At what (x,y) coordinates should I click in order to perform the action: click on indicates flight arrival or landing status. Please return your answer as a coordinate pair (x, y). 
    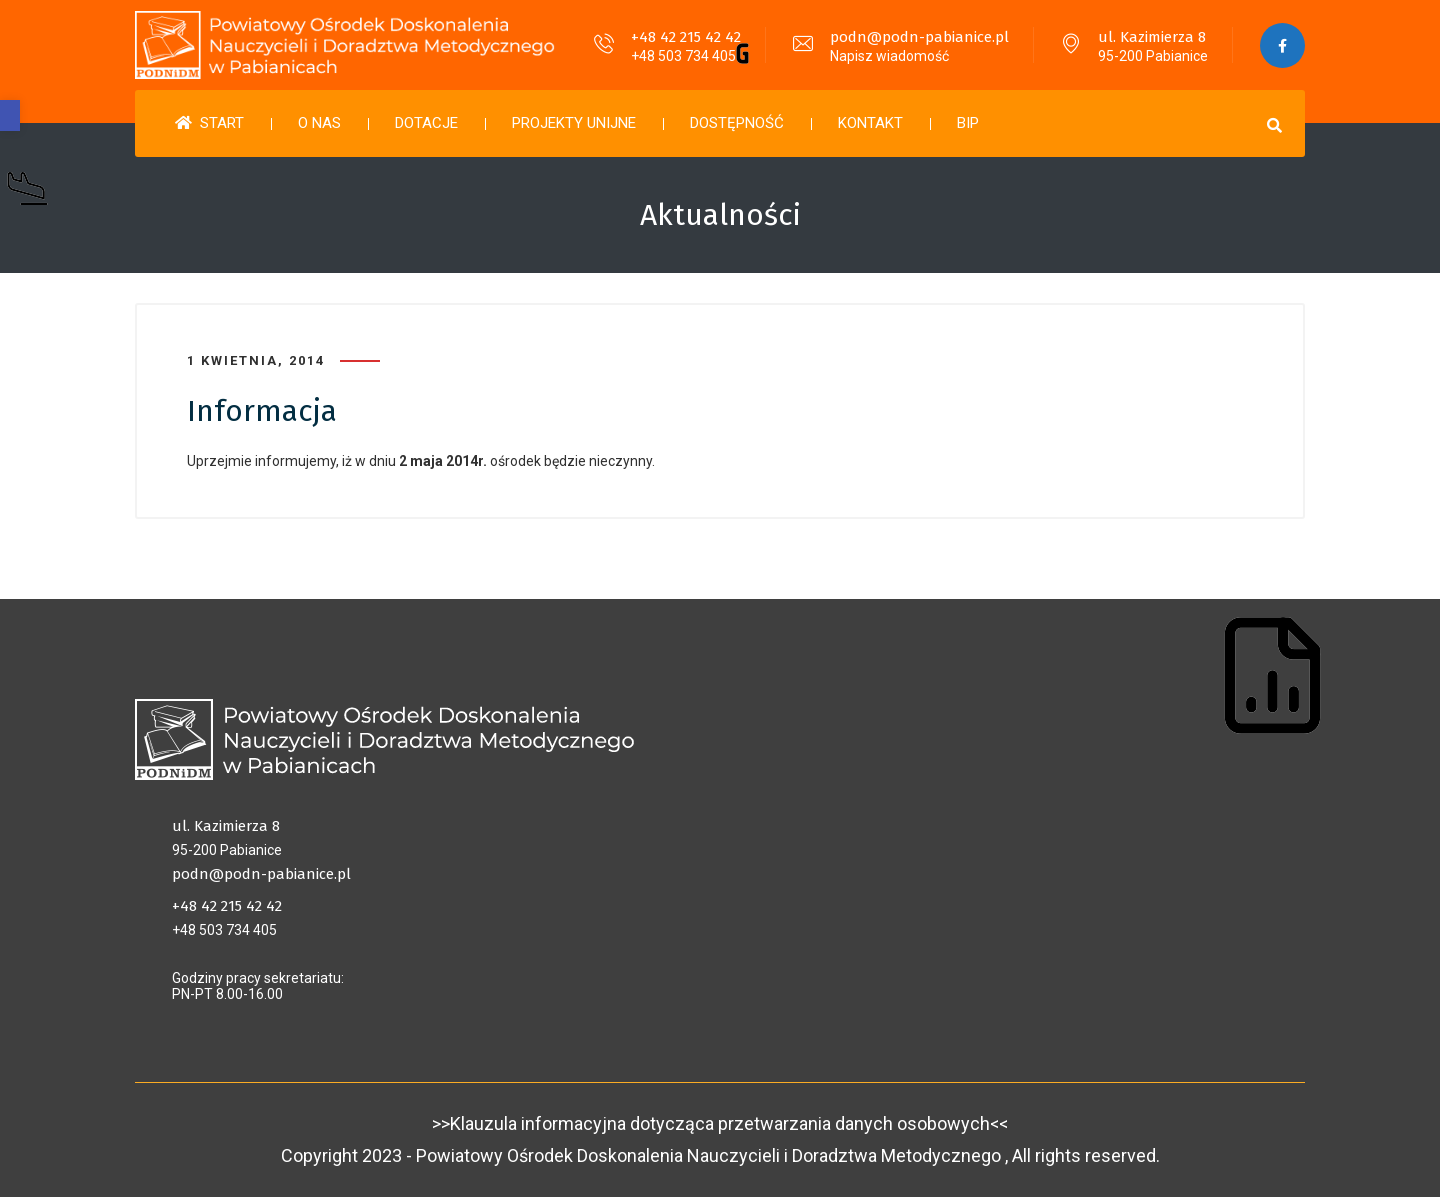
    Looking at the image, I should click on (25, 188).